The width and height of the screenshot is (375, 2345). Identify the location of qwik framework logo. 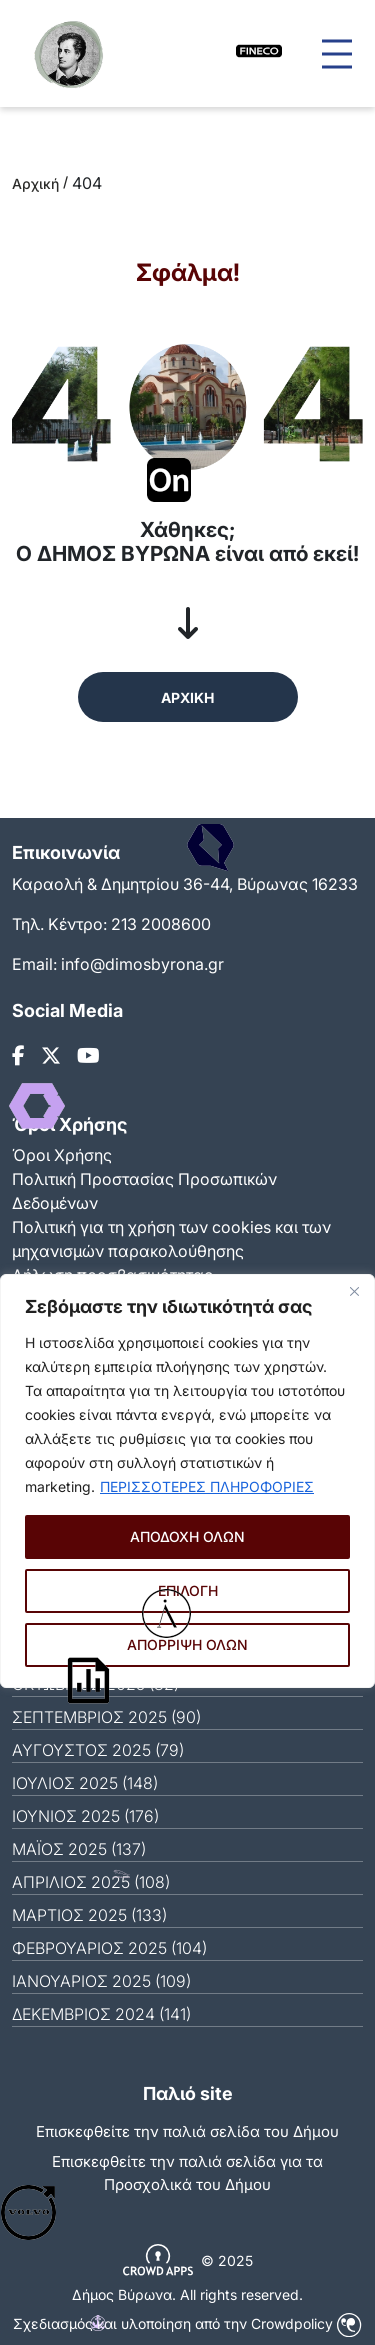
(210, 847).